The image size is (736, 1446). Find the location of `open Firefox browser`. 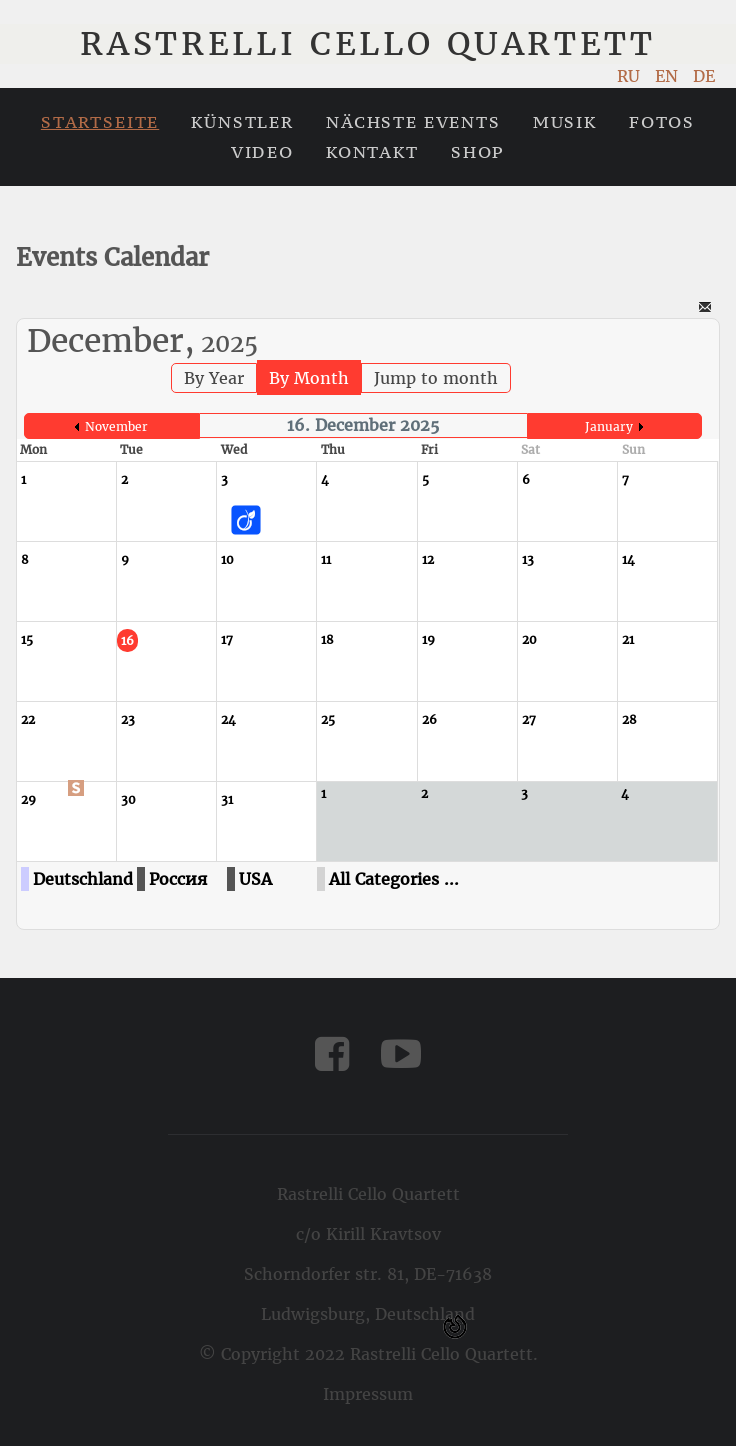

open Firefox browser is located at coordinates (455, 1327).